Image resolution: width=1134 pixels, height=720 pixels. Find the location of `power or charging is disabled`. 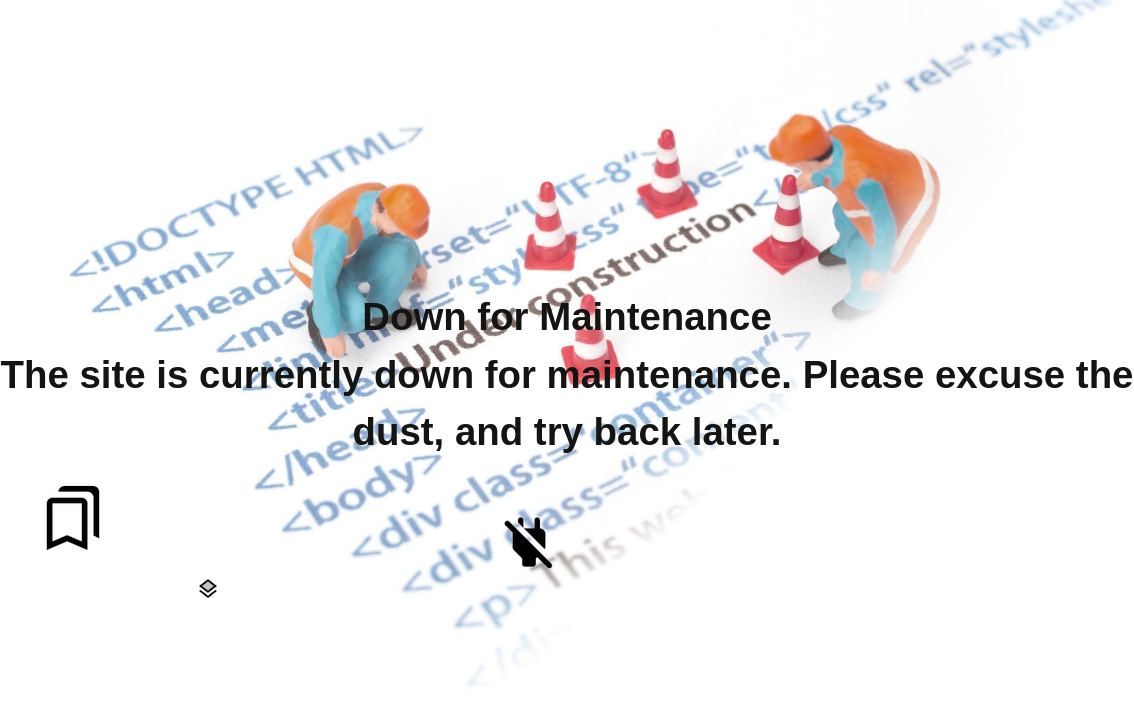

power or charging is disabled is located at coordinates (529, 542).